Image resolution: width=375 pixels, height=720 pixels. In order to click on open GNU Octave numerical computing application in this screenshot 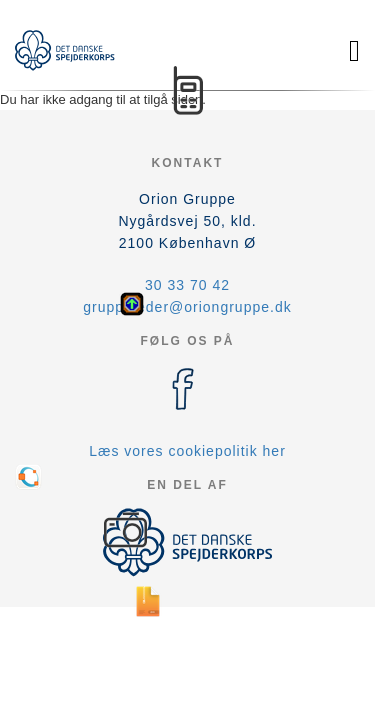, I will do `click(28, 476)`.